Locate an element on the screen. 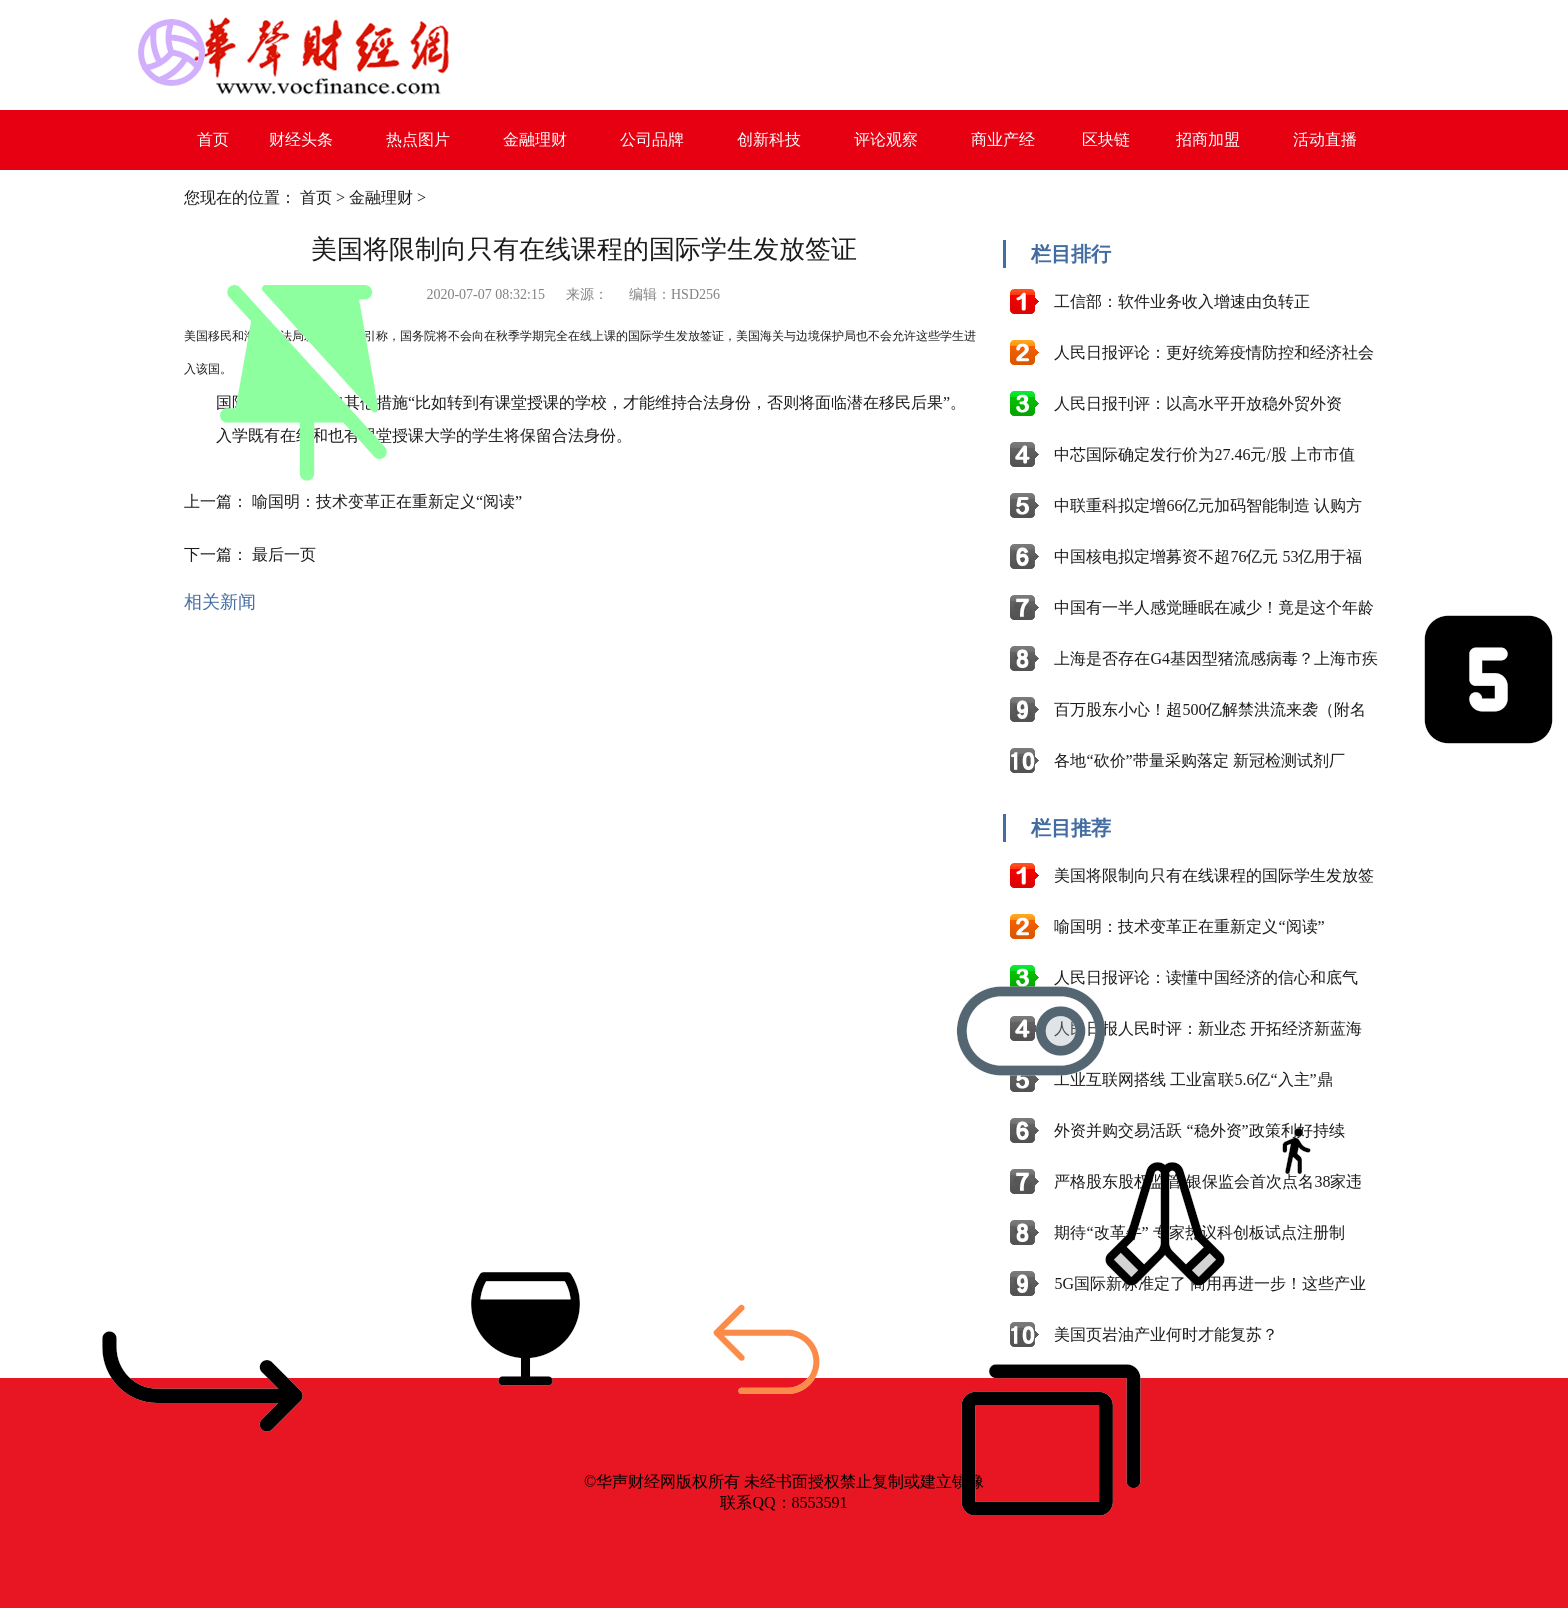 This screenshot has height=1608, width=1568. browse wine or spirits menu is located at coordinates (525, 1326).